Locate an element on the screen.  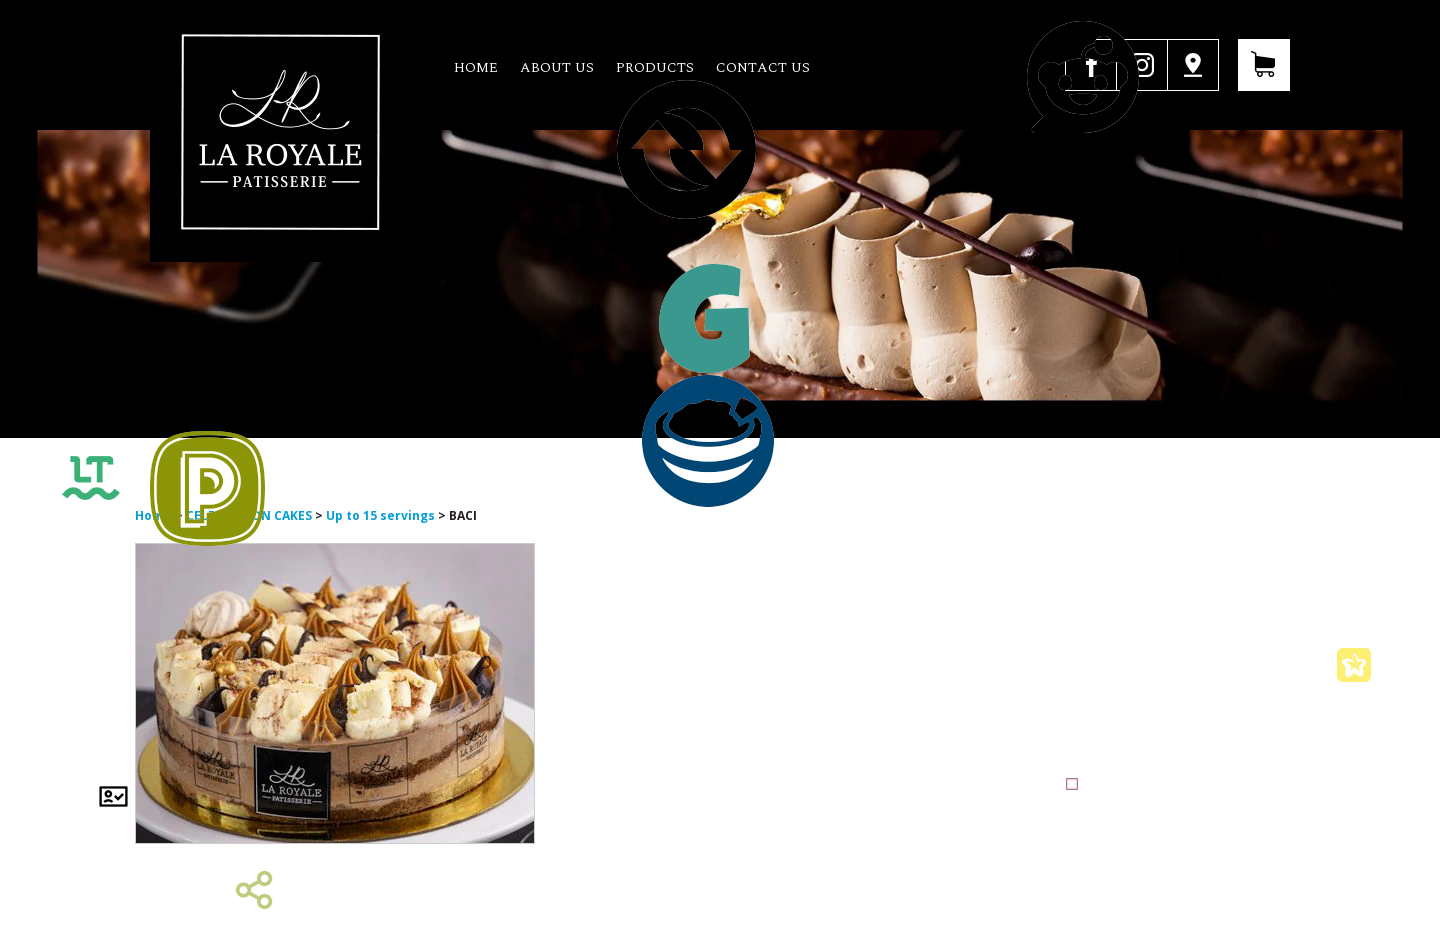
share this content is located at coordinates (255, 890).